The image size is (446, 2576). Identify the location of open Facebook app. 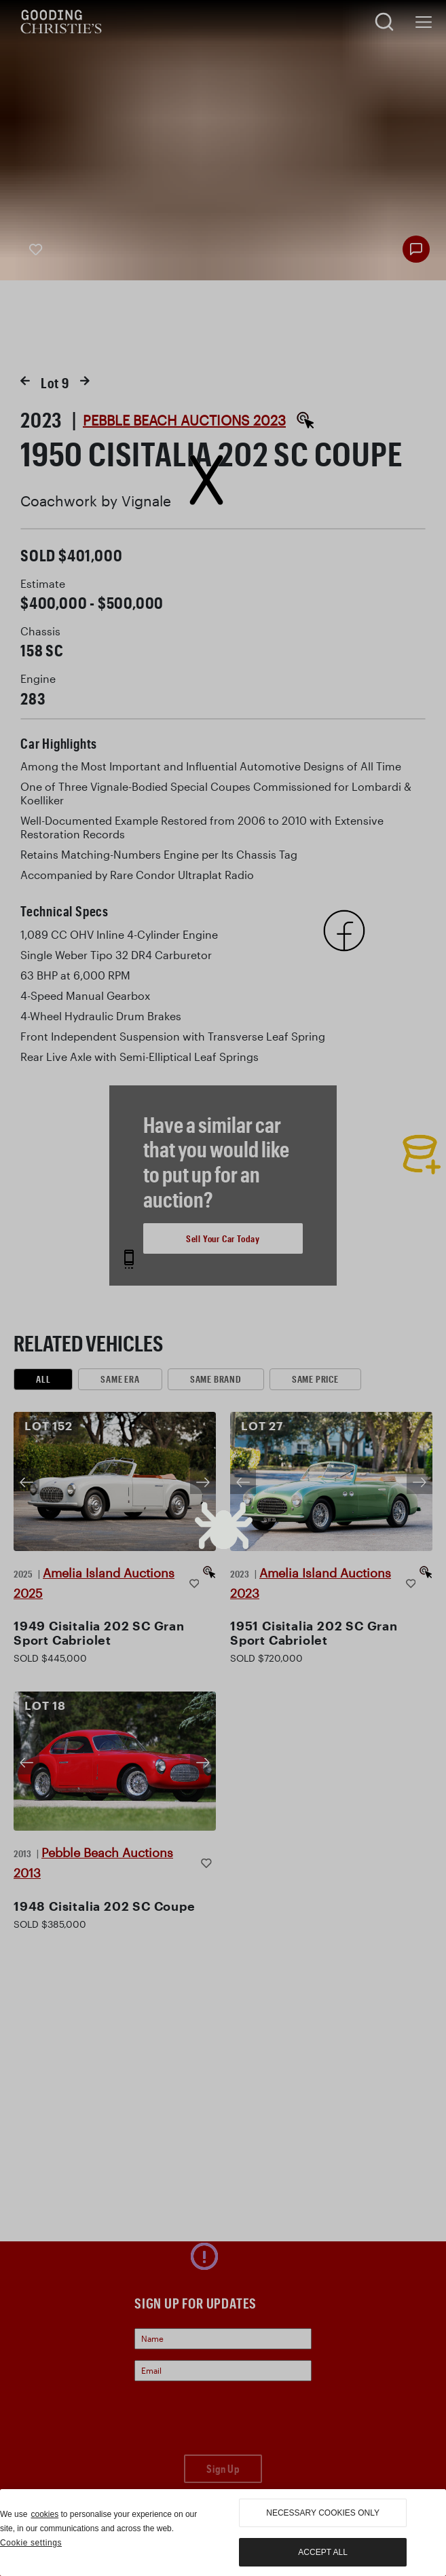
(344, 931).